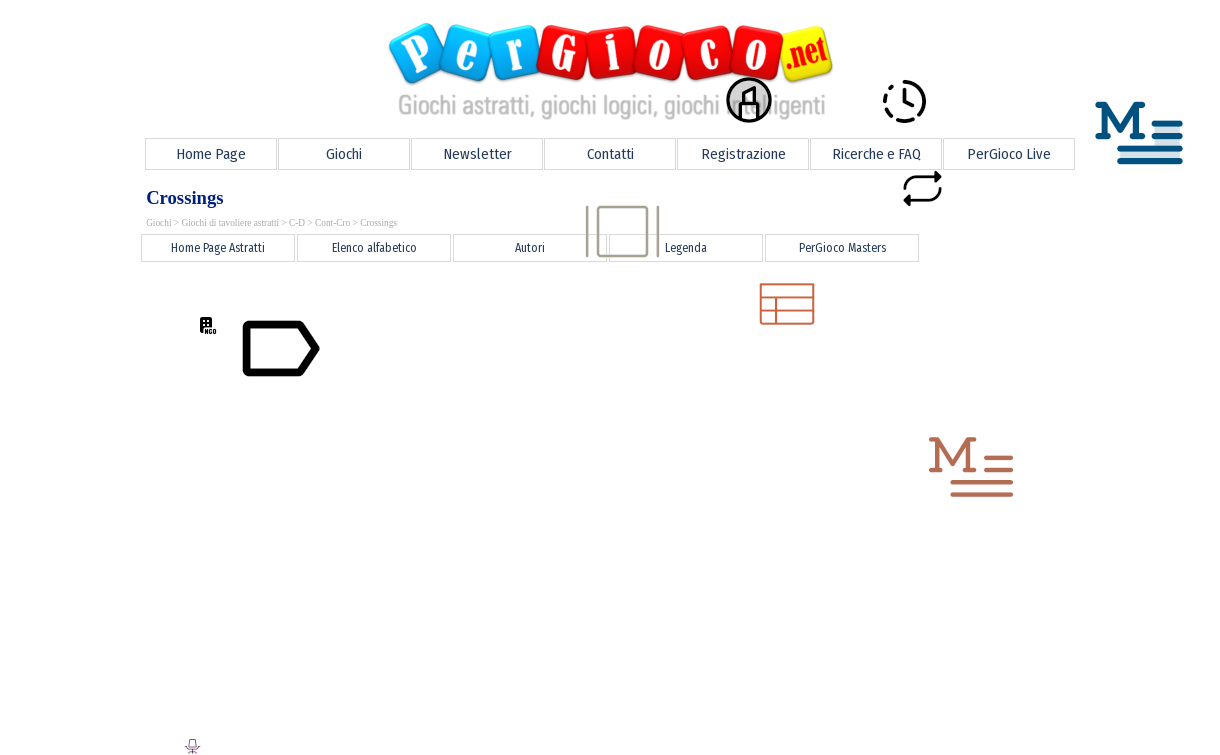  I want to click on add a tag or label to an item, so click(278, 348).